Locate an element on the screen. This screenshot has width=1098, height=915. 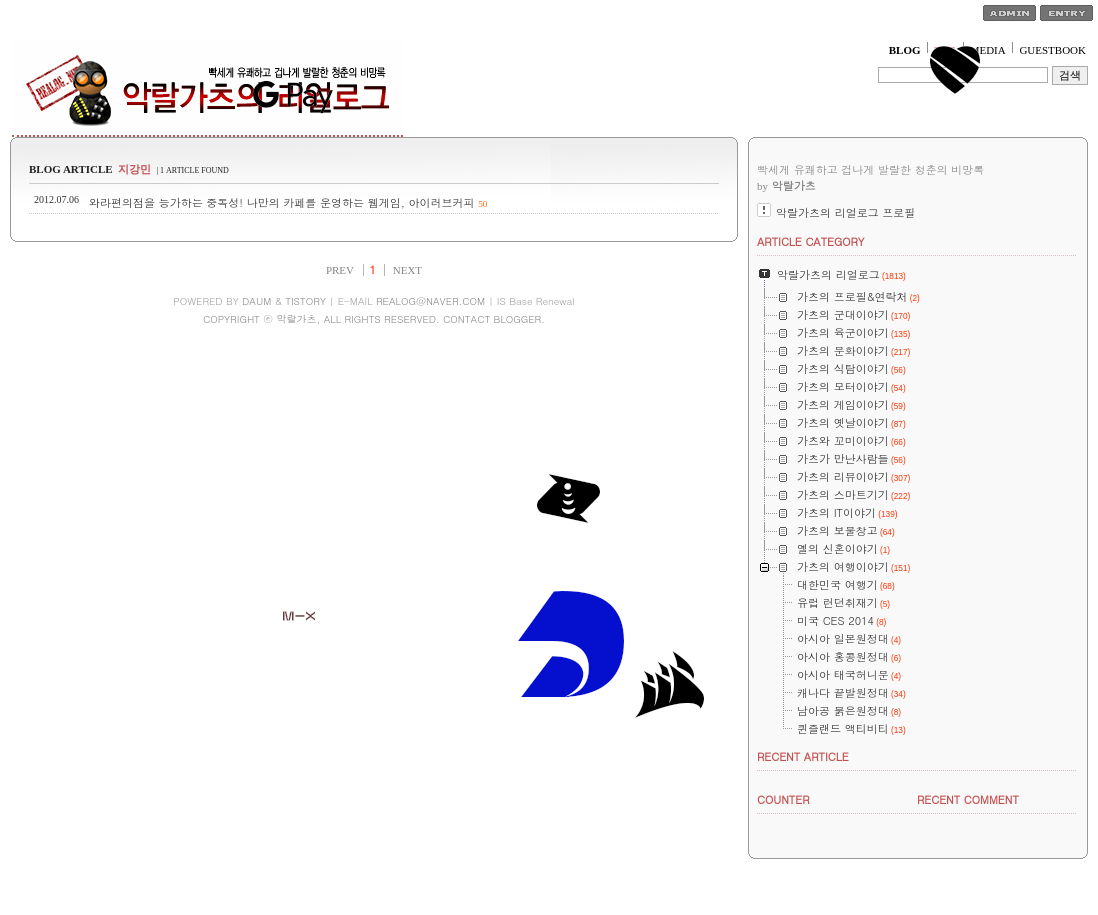
open the Boost mobile app is located at coordinates (568, 498).